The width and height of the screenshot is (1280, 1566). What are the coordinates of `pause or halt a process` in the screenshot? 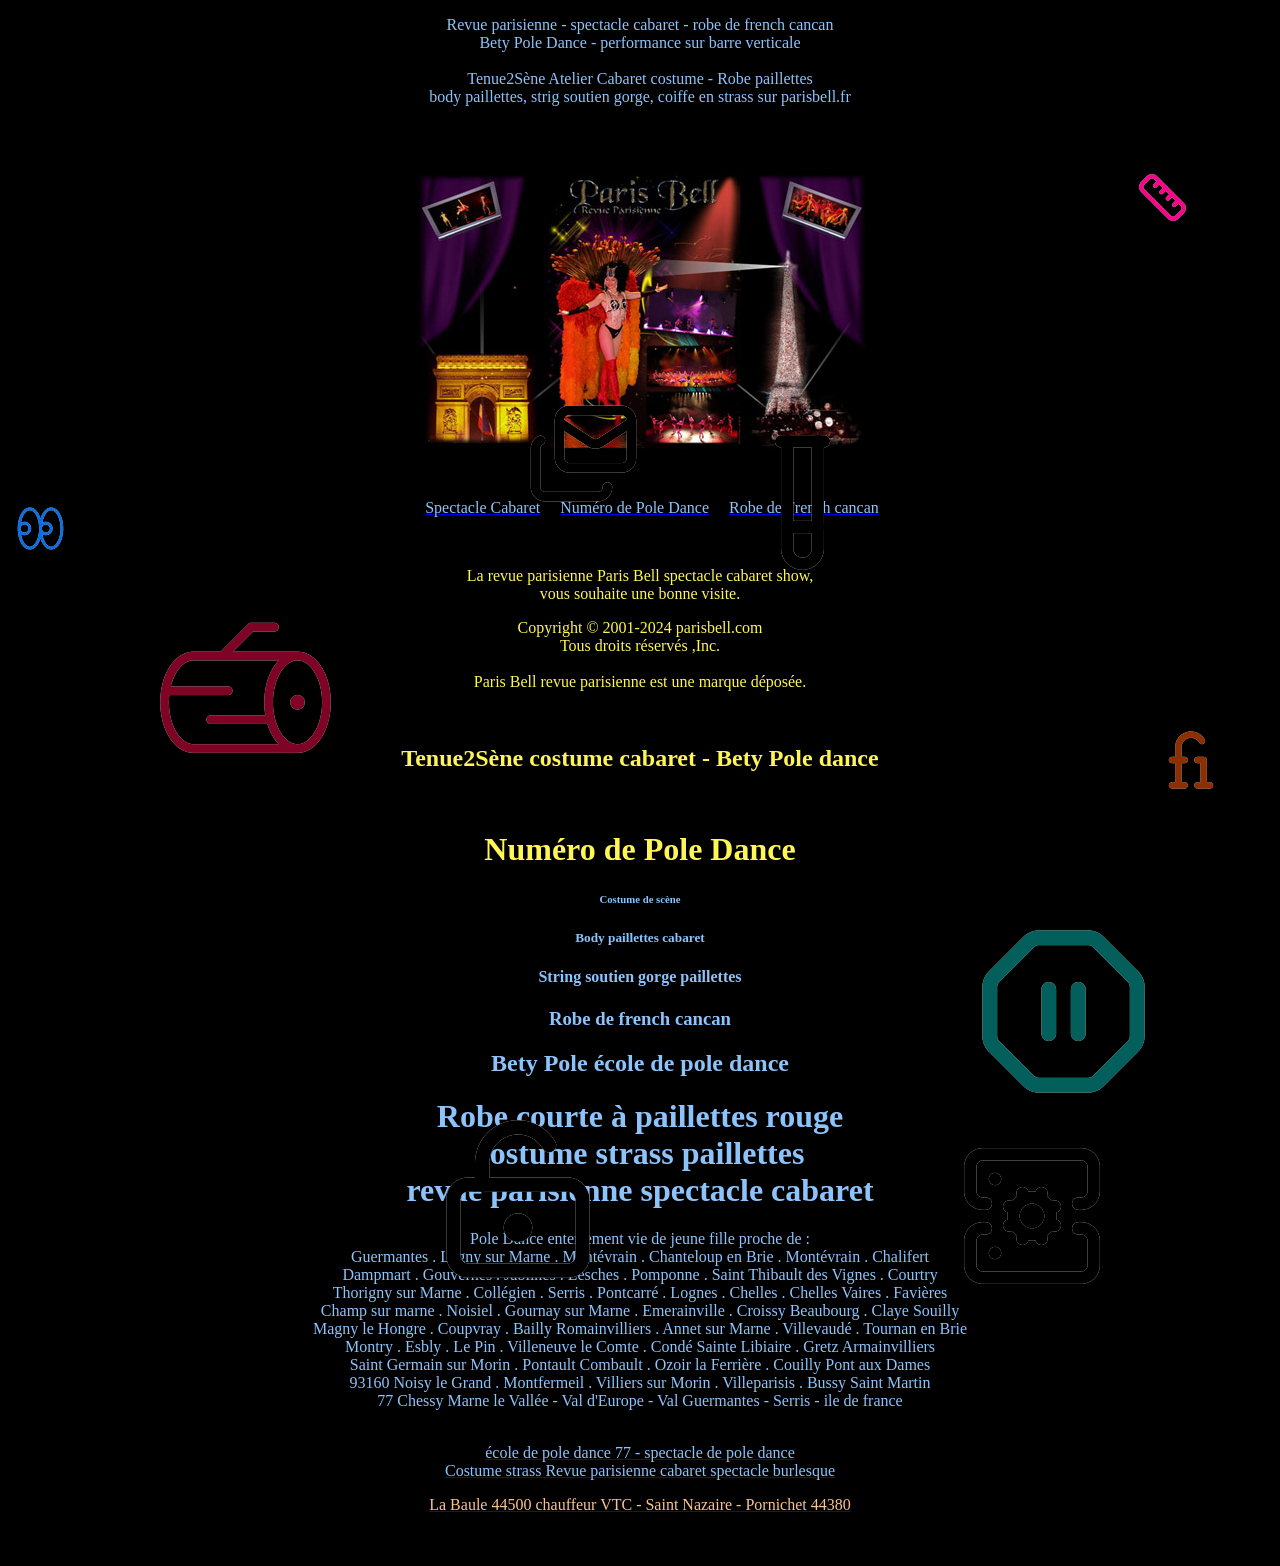 It's located at (1063, 1011).